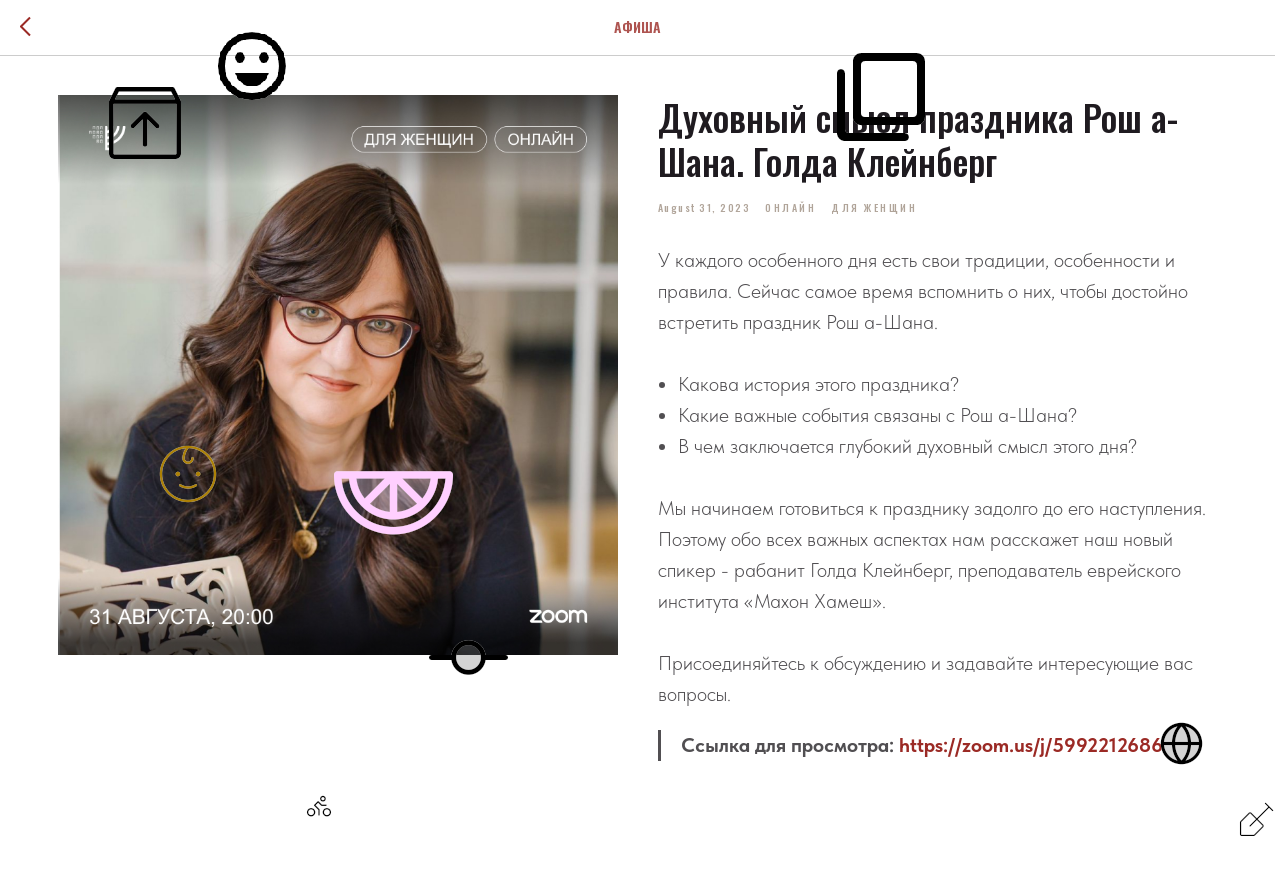 Image resolution: width=1275 pixels, height=873 pixels. Describe the element at coordinates (881, 97) in the screenshot. I see `view multiple layers or stacked items` at that location.